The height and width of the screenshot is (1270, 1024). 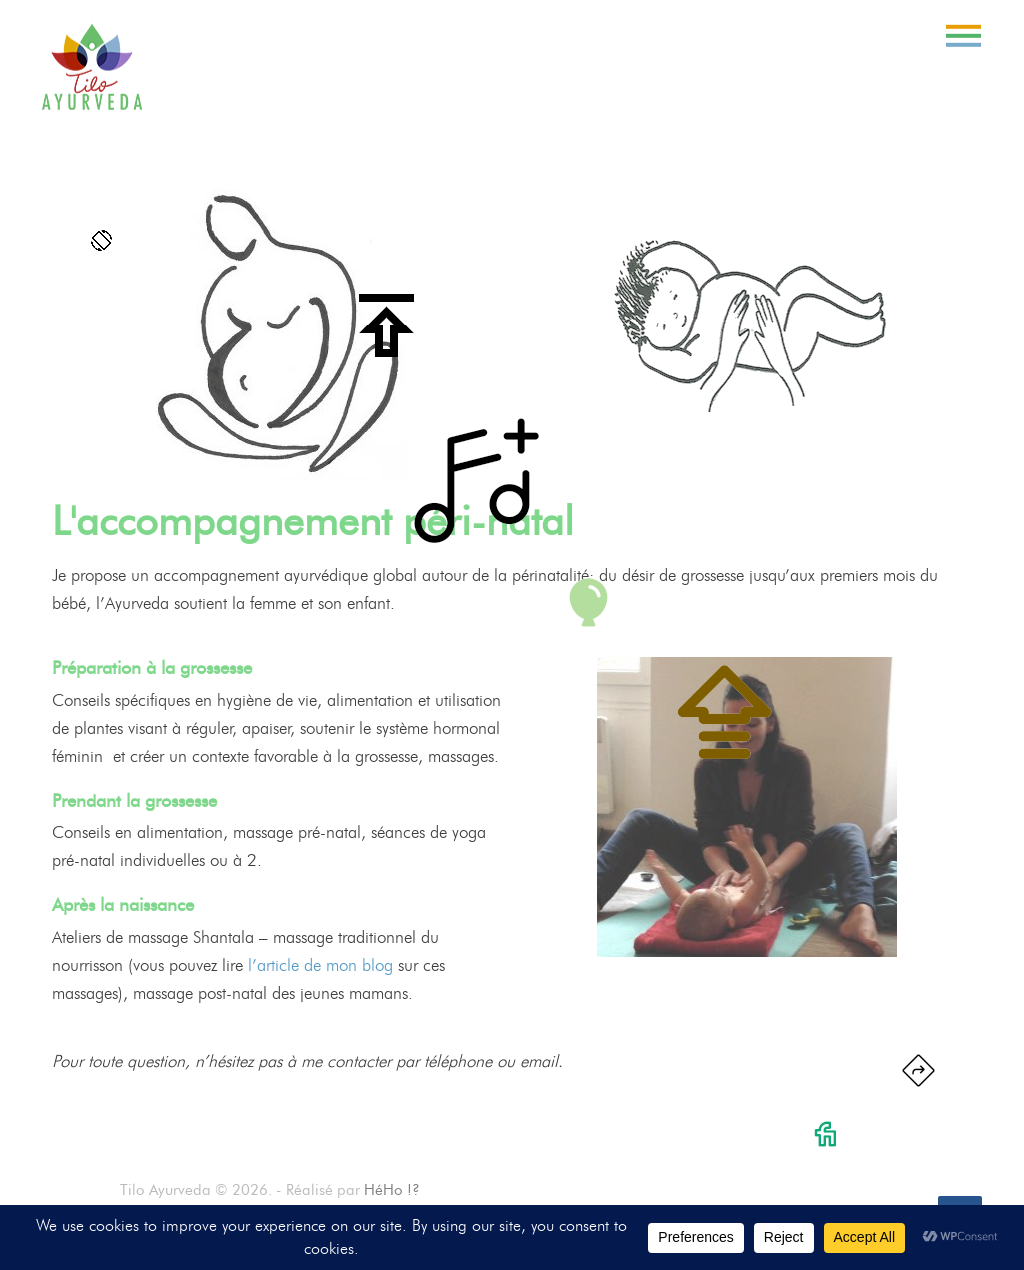 What do you see at coordinates (101, 240) in the screenshot?
I see `rotate screen orientation` at bounding box center [101, 240].